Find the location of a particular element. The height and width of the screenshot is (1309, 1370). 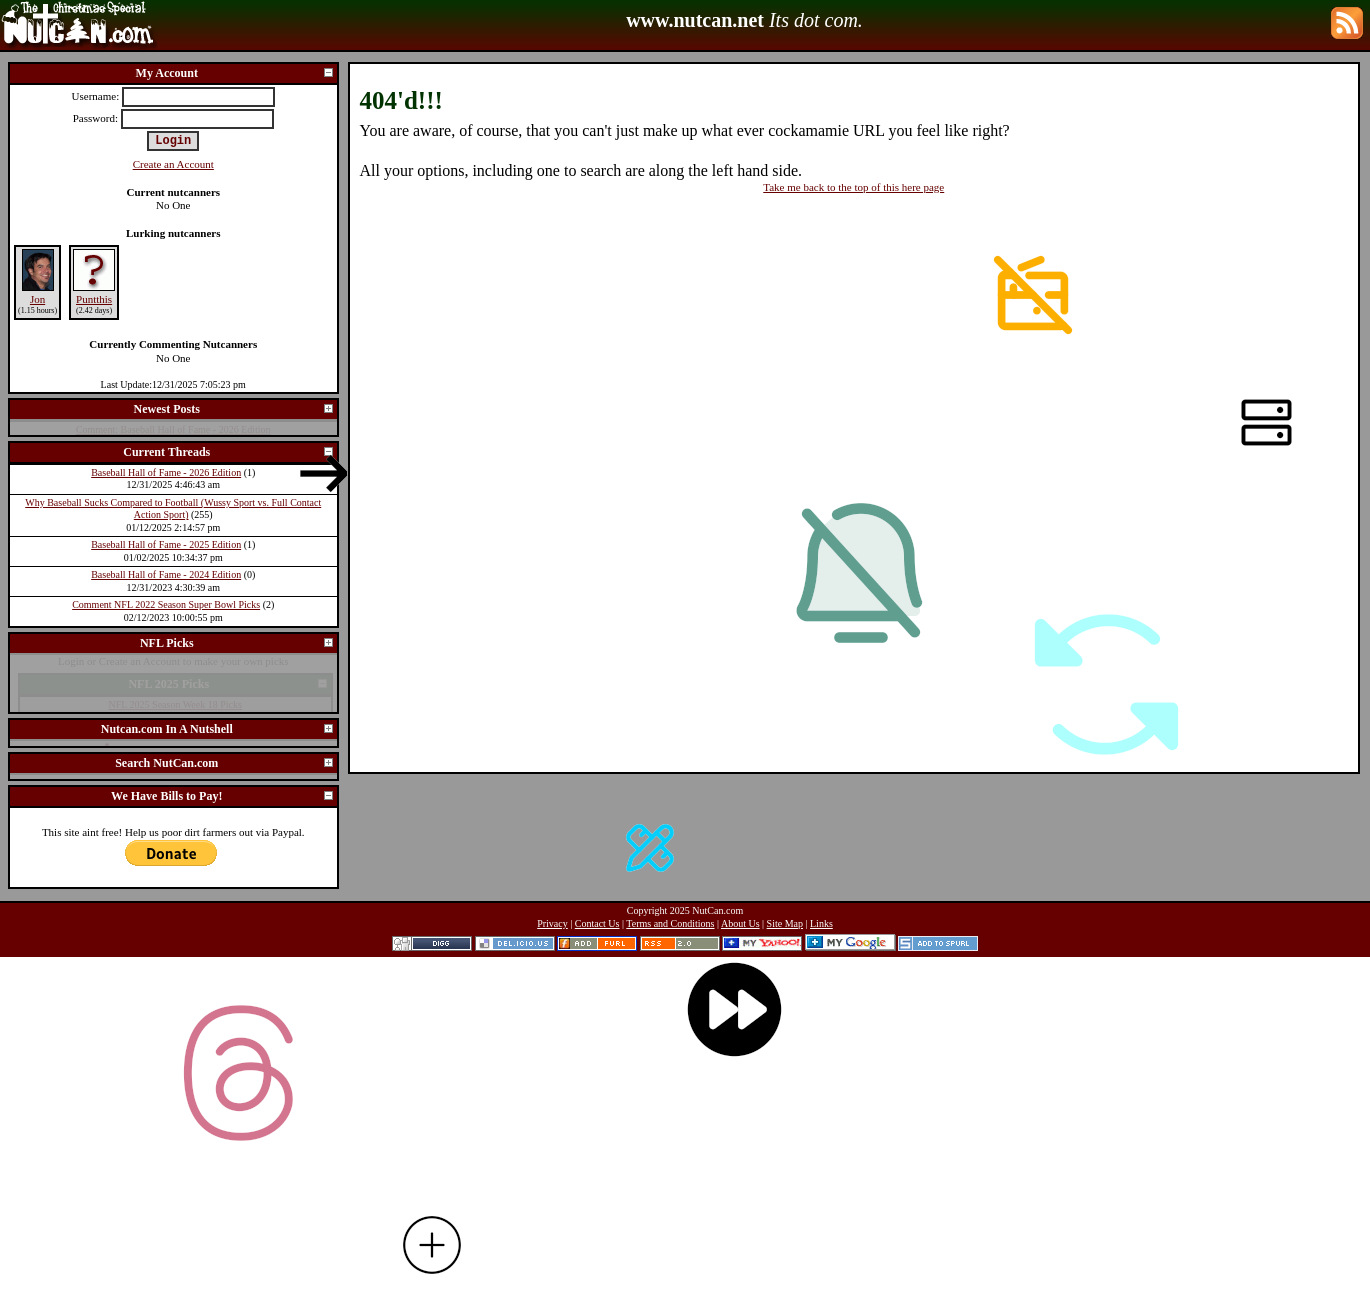

add a new item is located at coordinates (432, 1245).